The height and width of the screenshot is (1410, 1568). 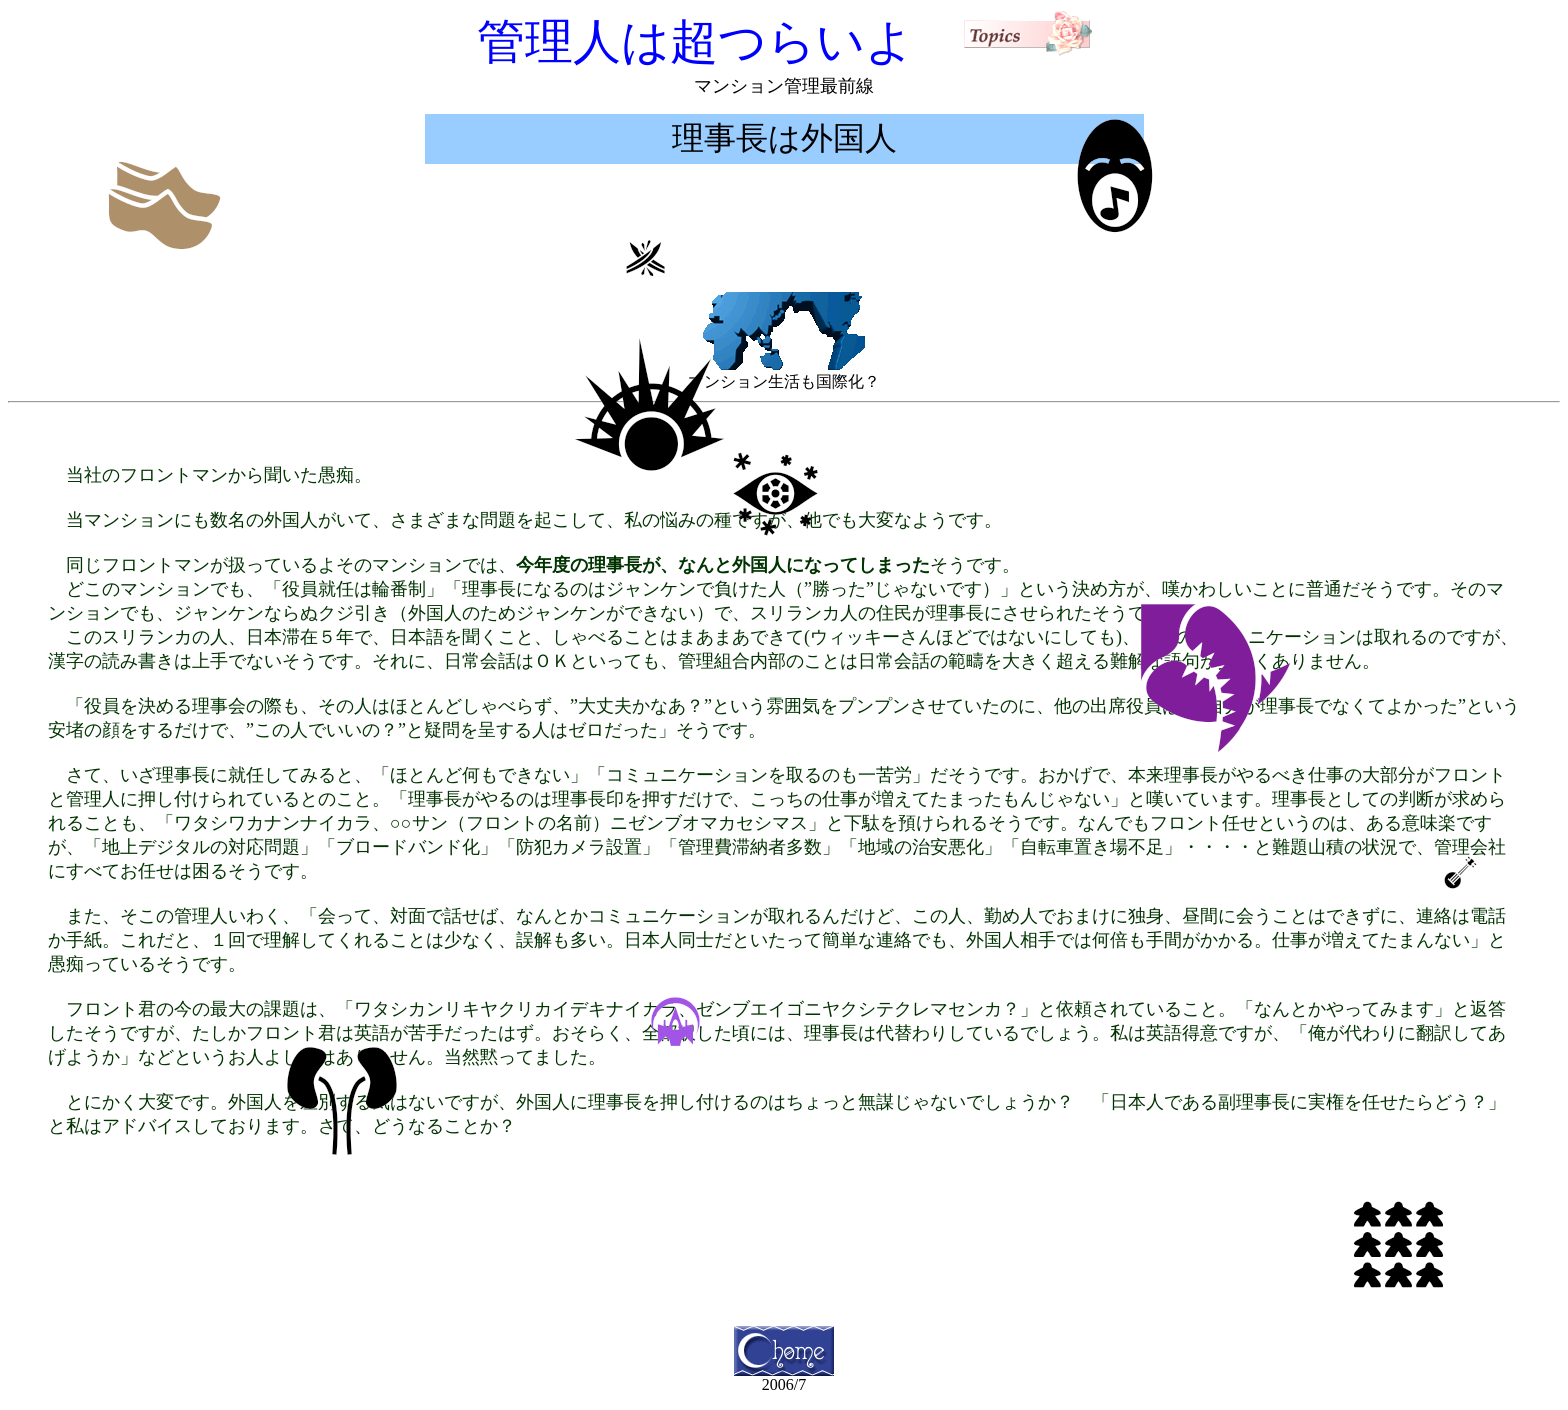 I want to click on access karaoke or singing features, so click(x=1116, y=176).